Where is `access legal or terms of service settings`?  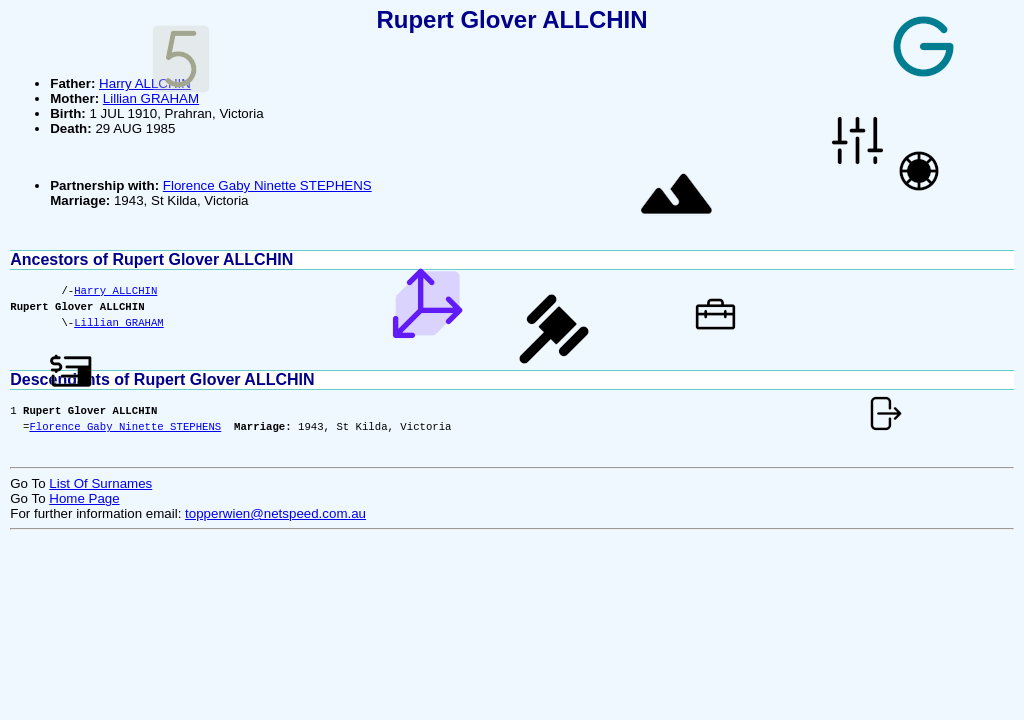 access legal or terms of service settings is located at coordinates (551, 331).